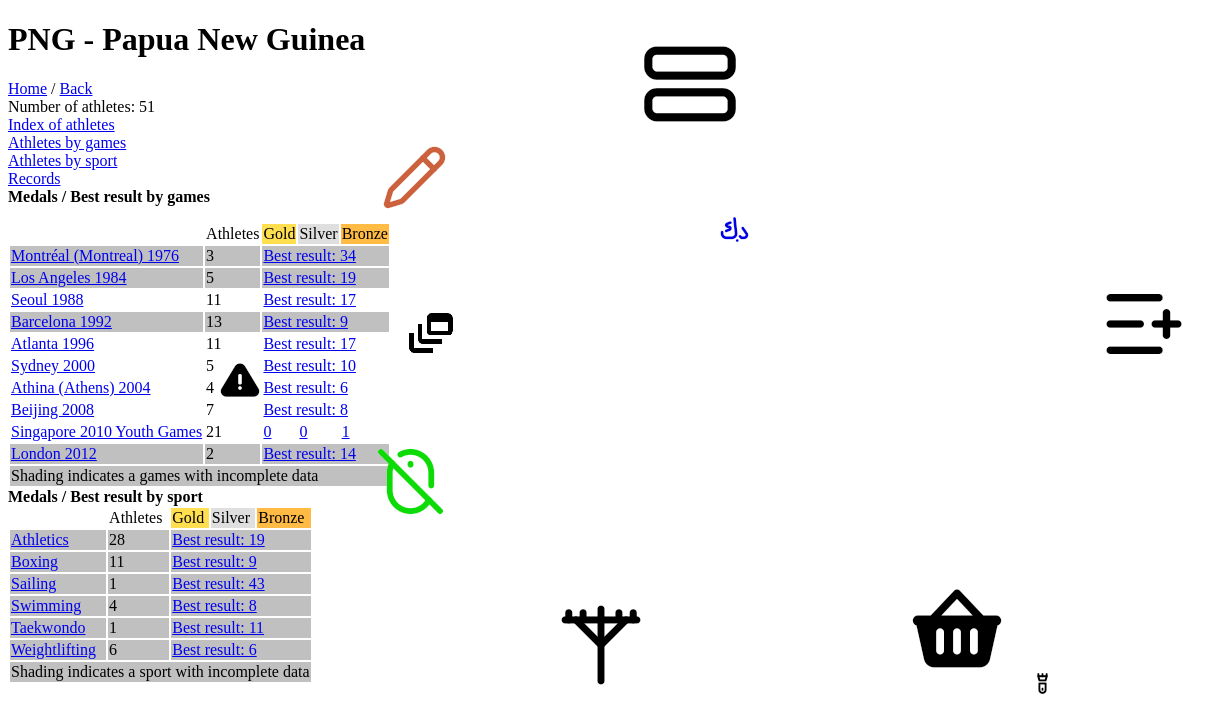 The image size is (1211, 720). Describe the element at coordinates (957, 631) in the screenshot. I see `view your shopping basket` at that location.